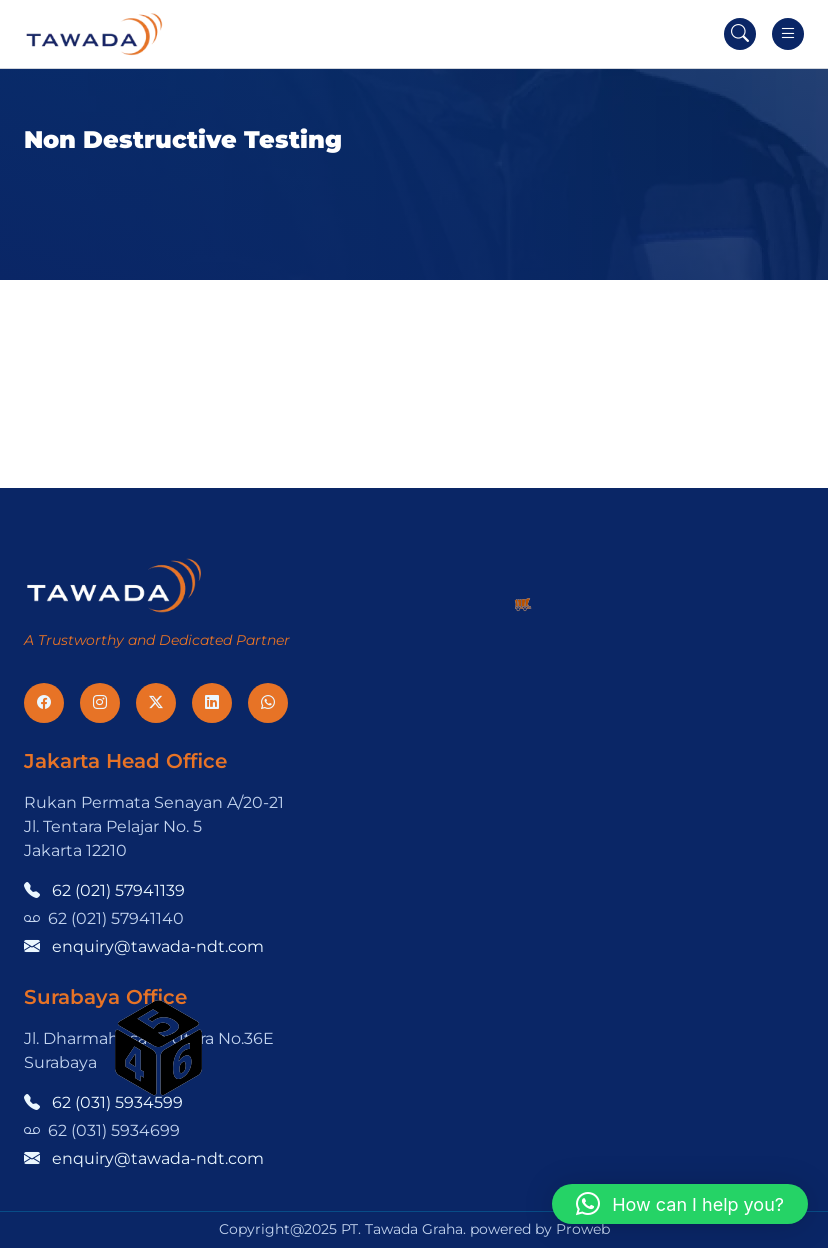  I want to click on roll the dice or start a random action, so click(158, 1048).